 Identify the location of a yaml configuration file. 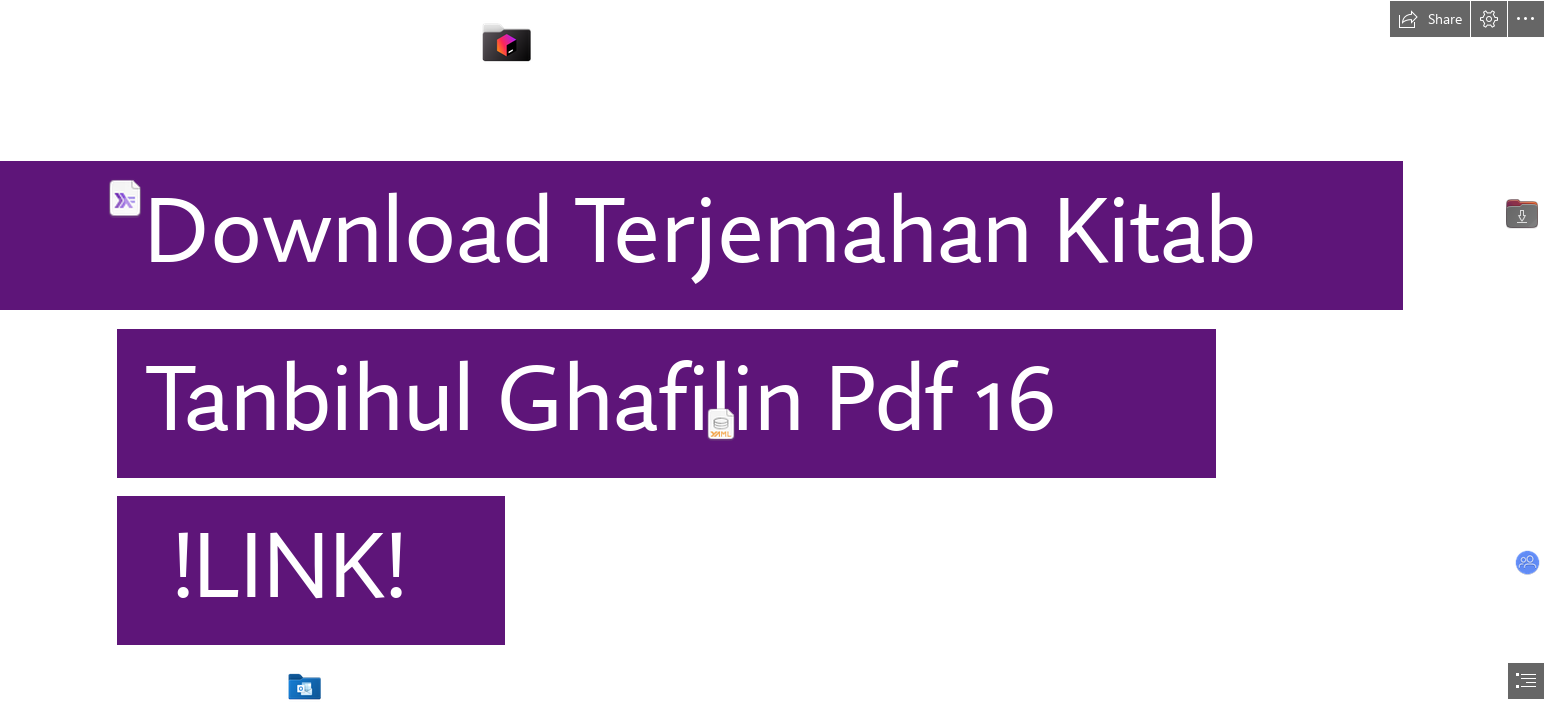
(721, 424).